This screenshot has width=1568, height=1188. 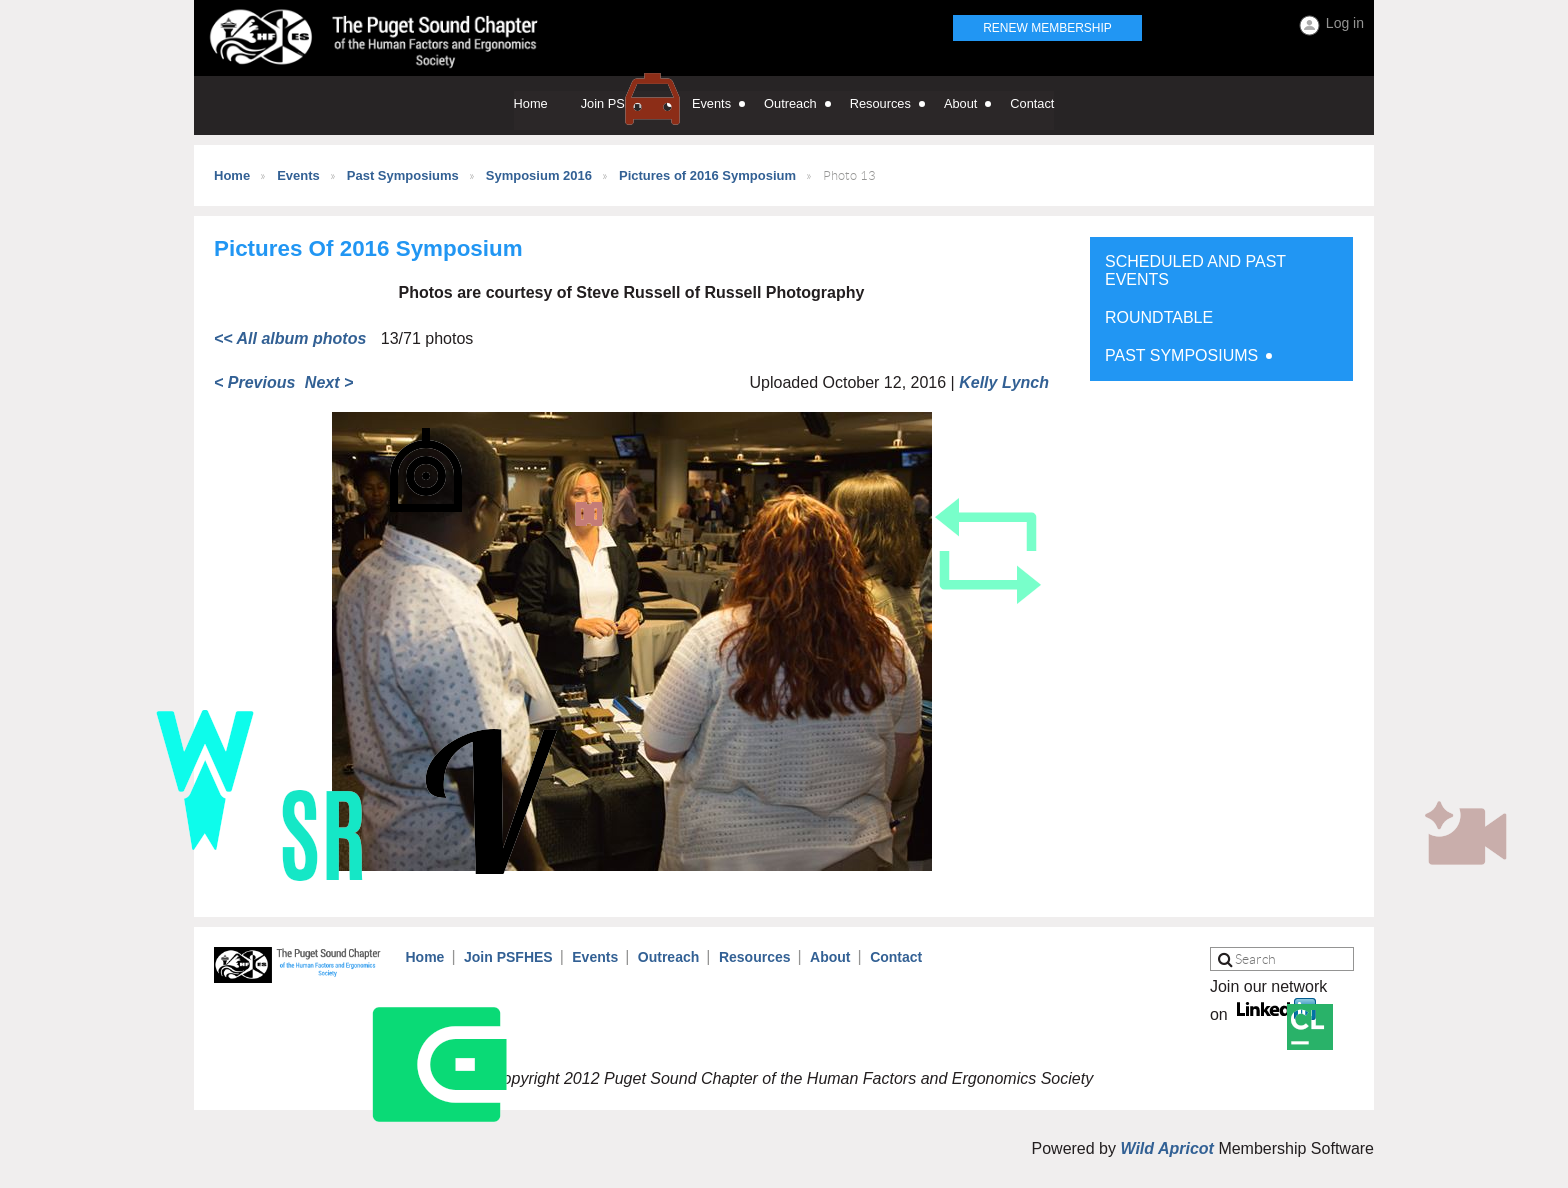 I want to click on vala programming language logo, so click(x=491, y=801).